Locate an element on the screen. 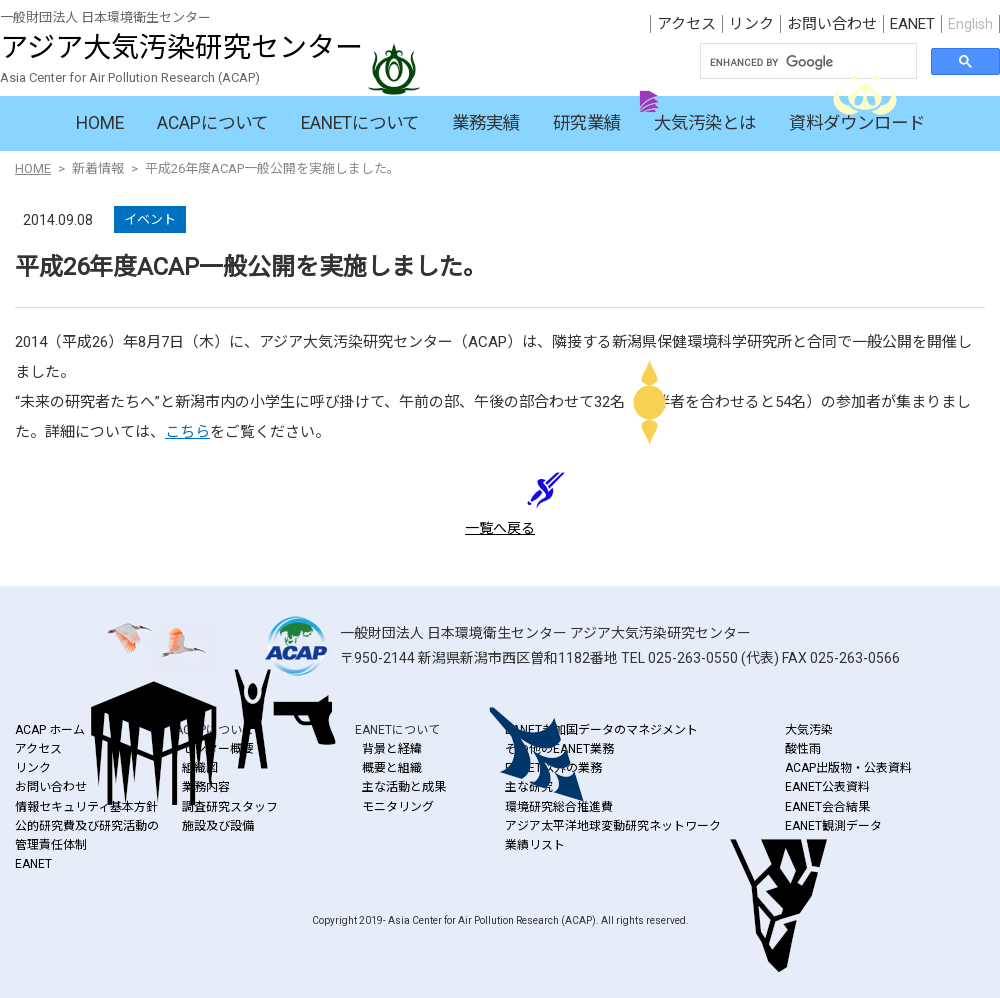  select boar or wild pig character class is located at coordinates (865, 93).